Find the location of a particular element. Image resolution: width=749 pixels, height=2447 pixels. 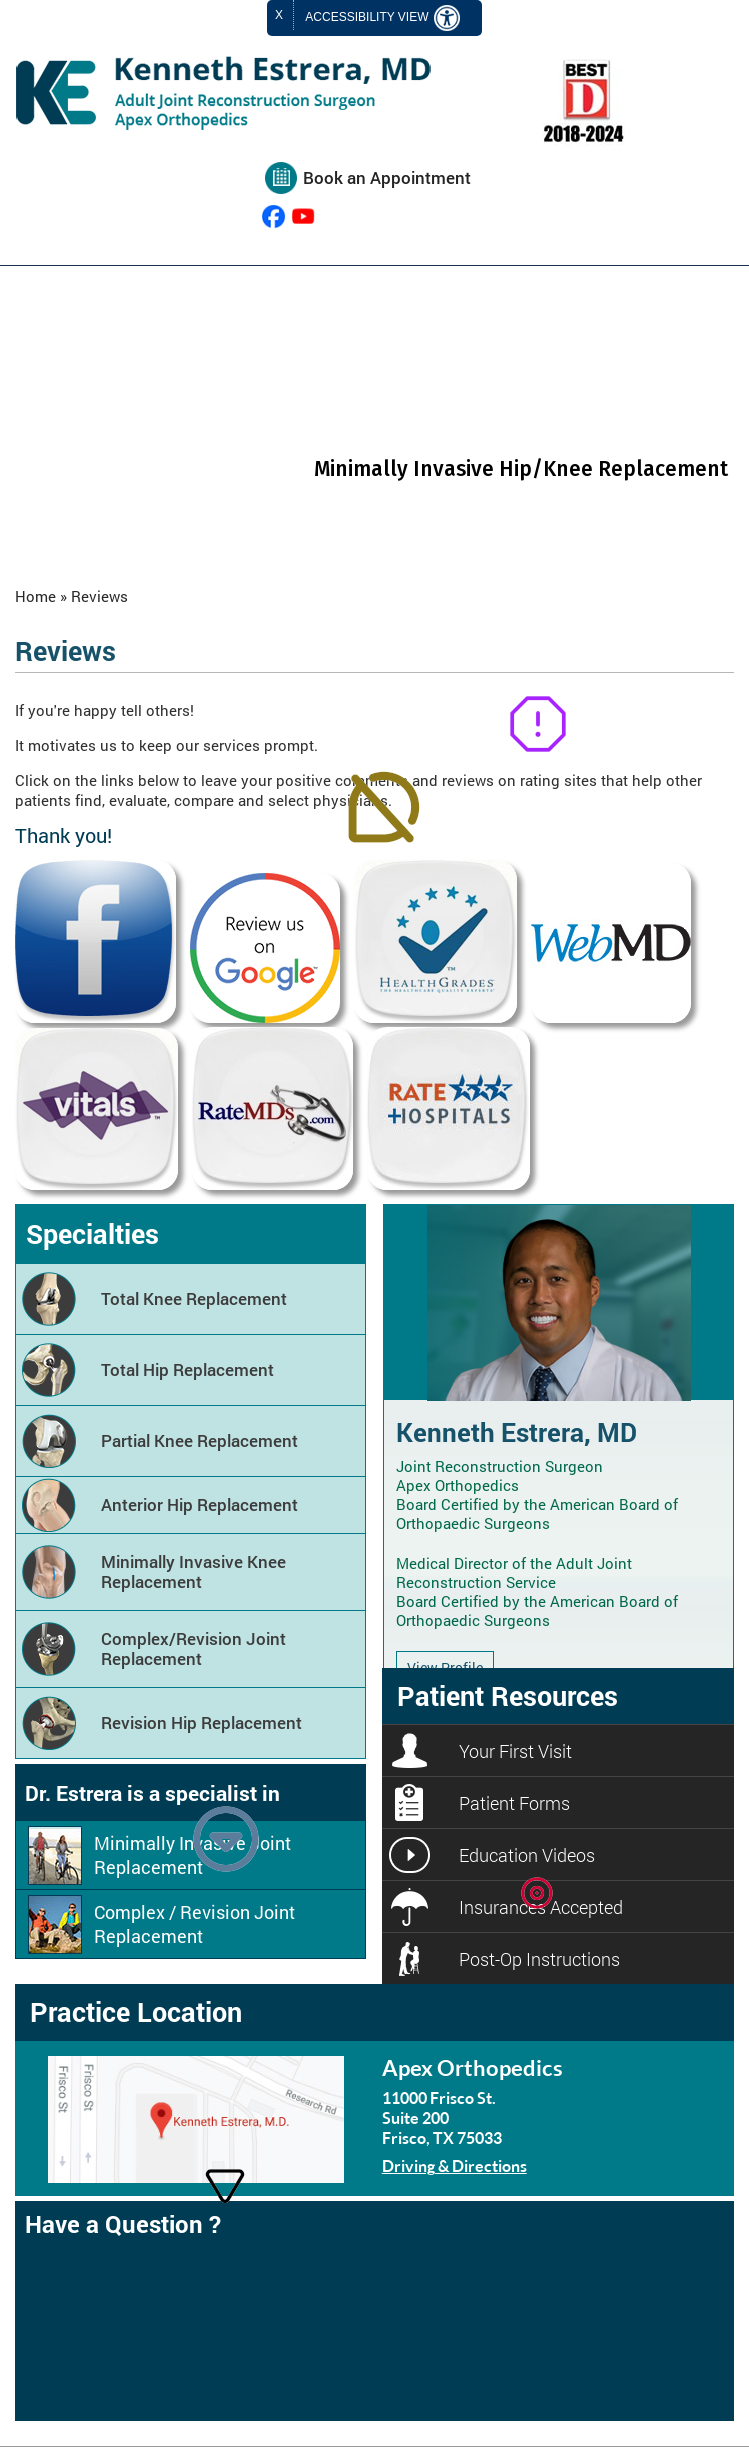

mute or disable chat notifications is located at coordinates (382, 808).